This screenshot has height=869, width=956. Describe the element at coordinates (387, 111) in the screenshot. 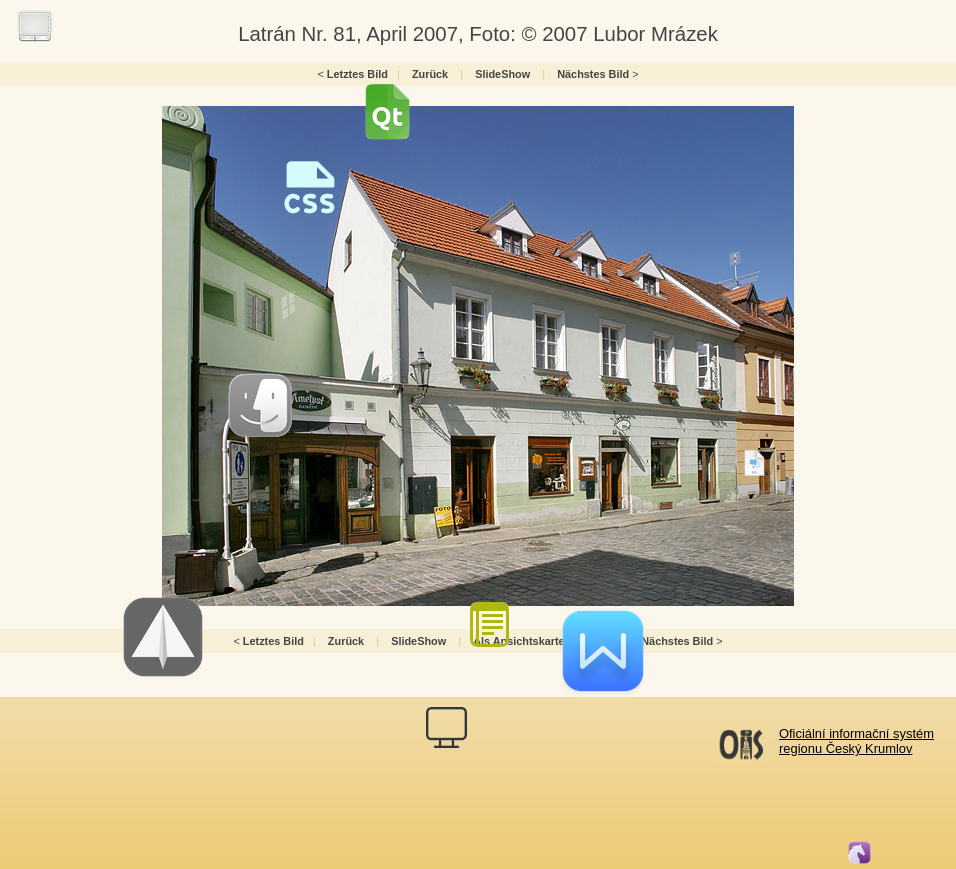

I see `a QML source code file` at that location.